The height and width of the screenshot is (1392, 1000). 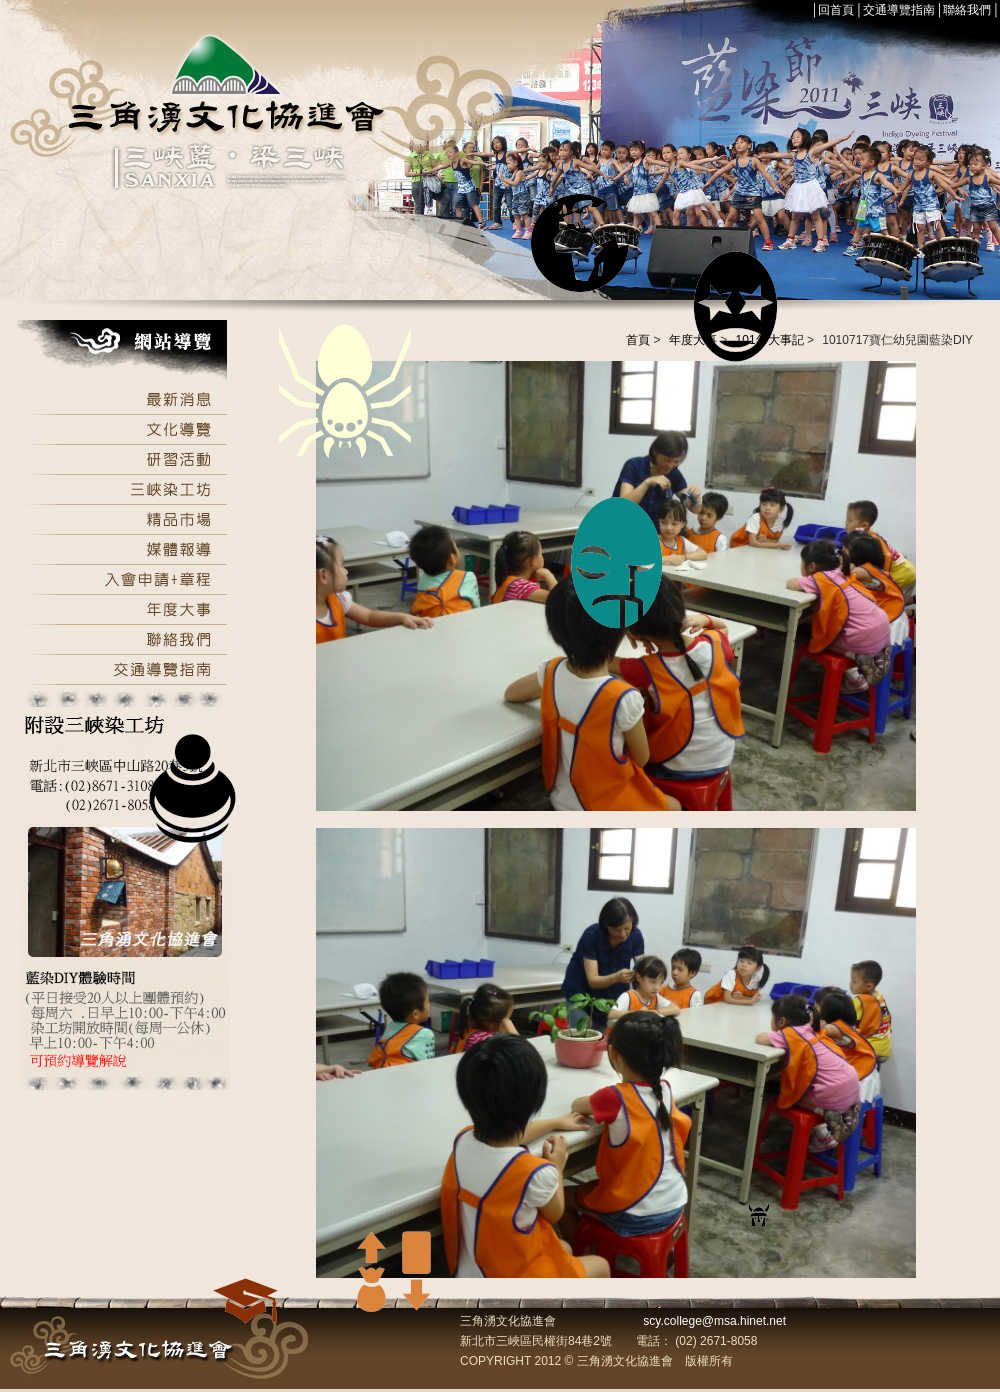 I want to click on select africa/europe region, so click(x=580, y=243).